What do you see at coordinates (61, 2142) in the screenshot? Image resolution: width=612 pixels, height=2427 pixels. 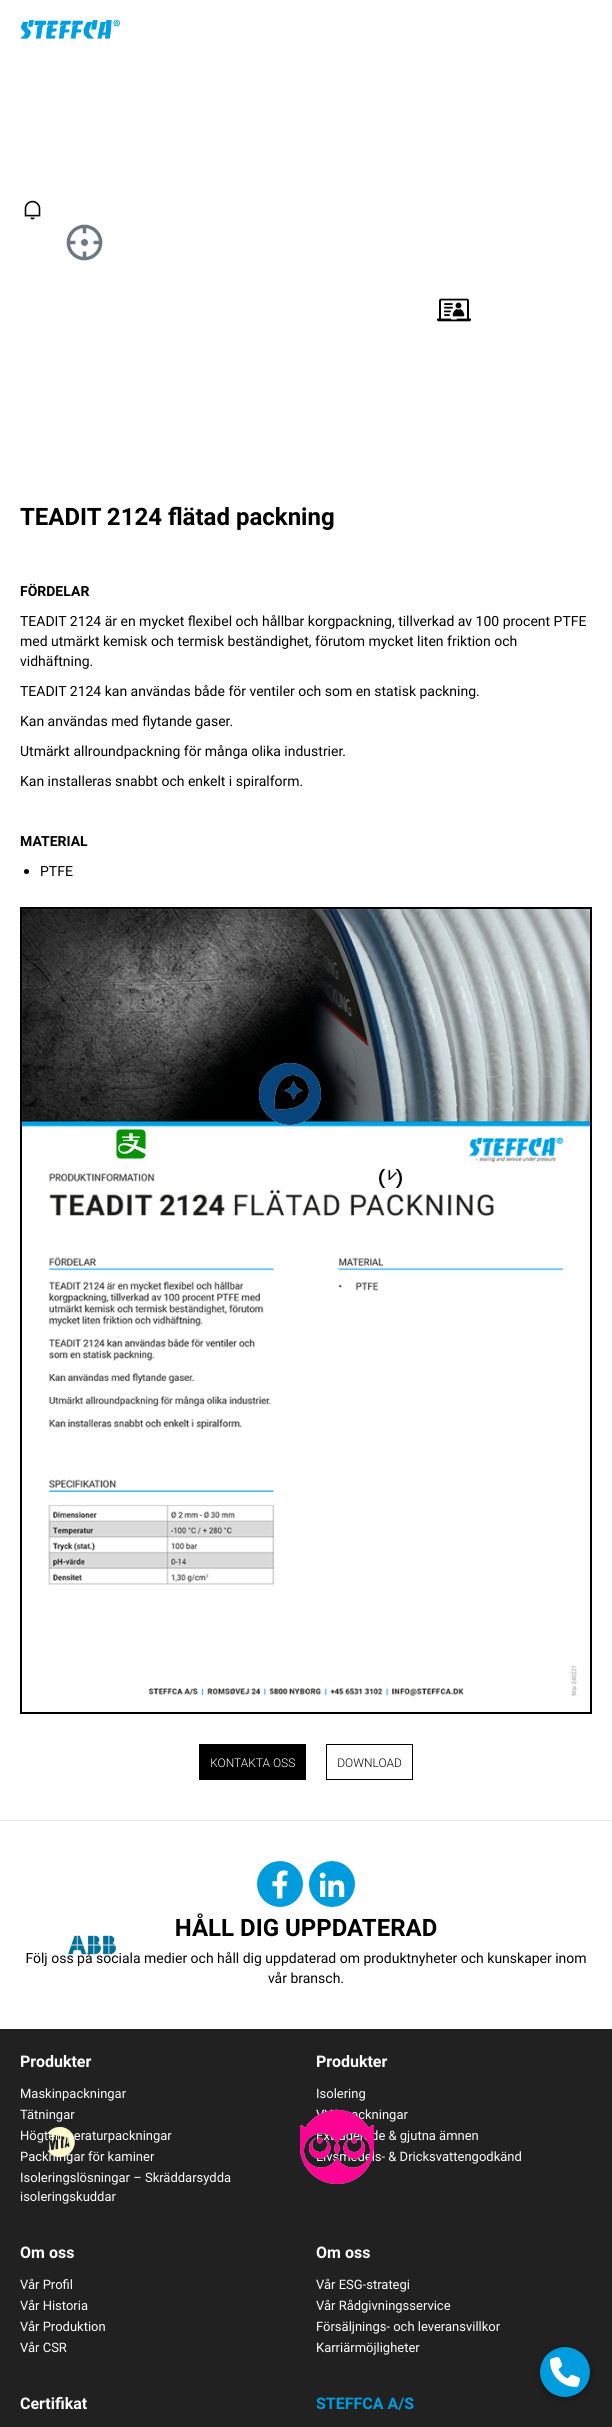 I see `Metropolitan Transportation Authority (MTA) logo` at bounding box center [61, 2142].